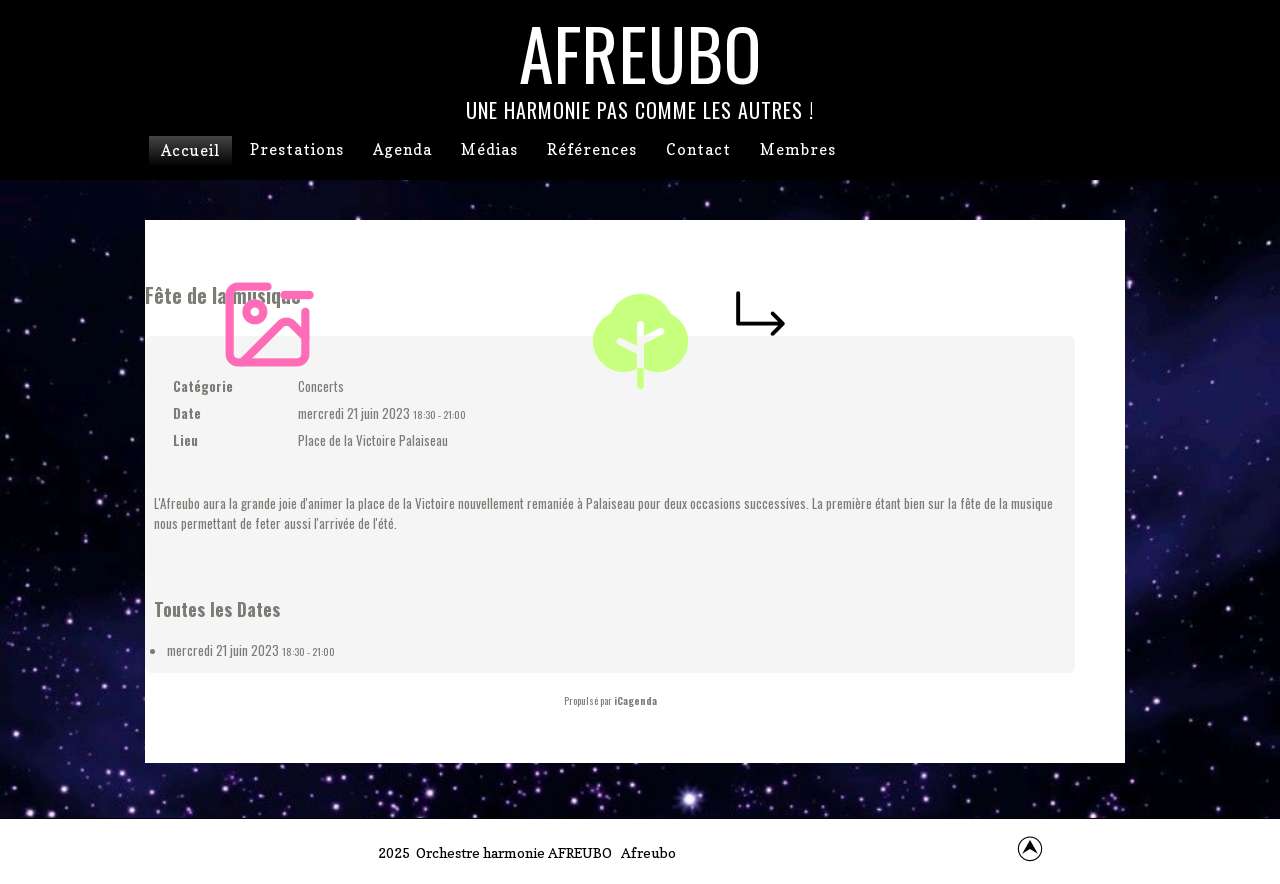 This screenshot has height=884, width=1280. I want to click on navigate to a nested or child item, so click(760, 313).